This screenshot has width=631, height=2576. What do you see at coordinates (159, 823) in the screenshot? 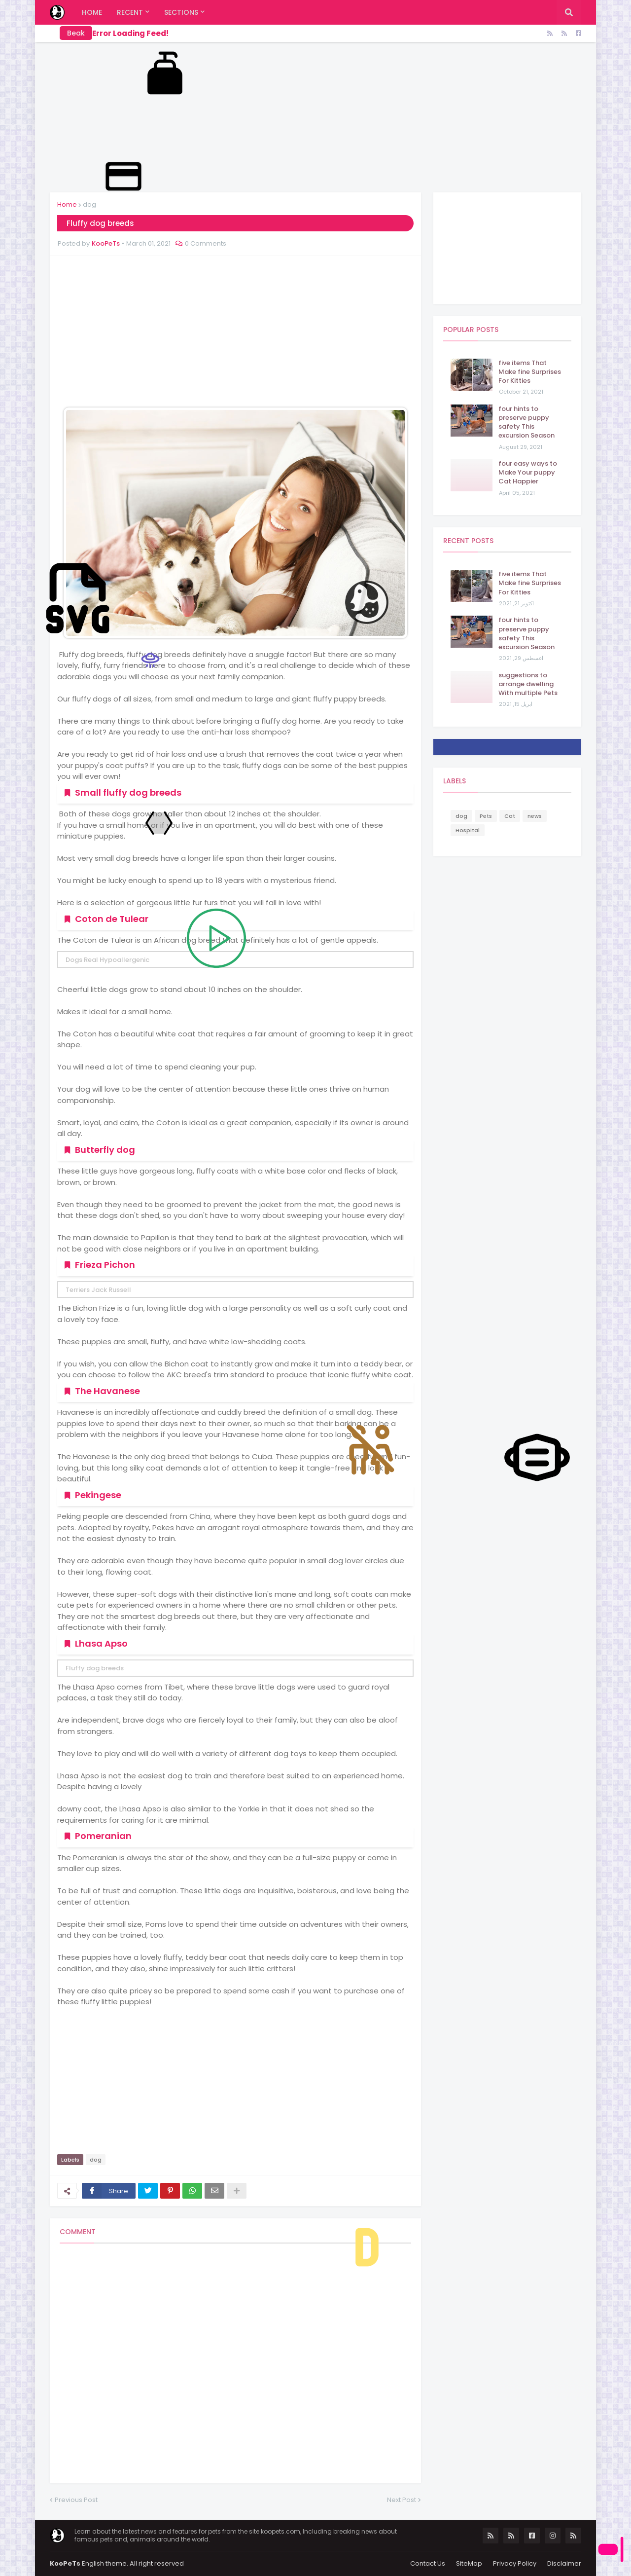
I see `view or edit source code` at bounding box center [159, 823].